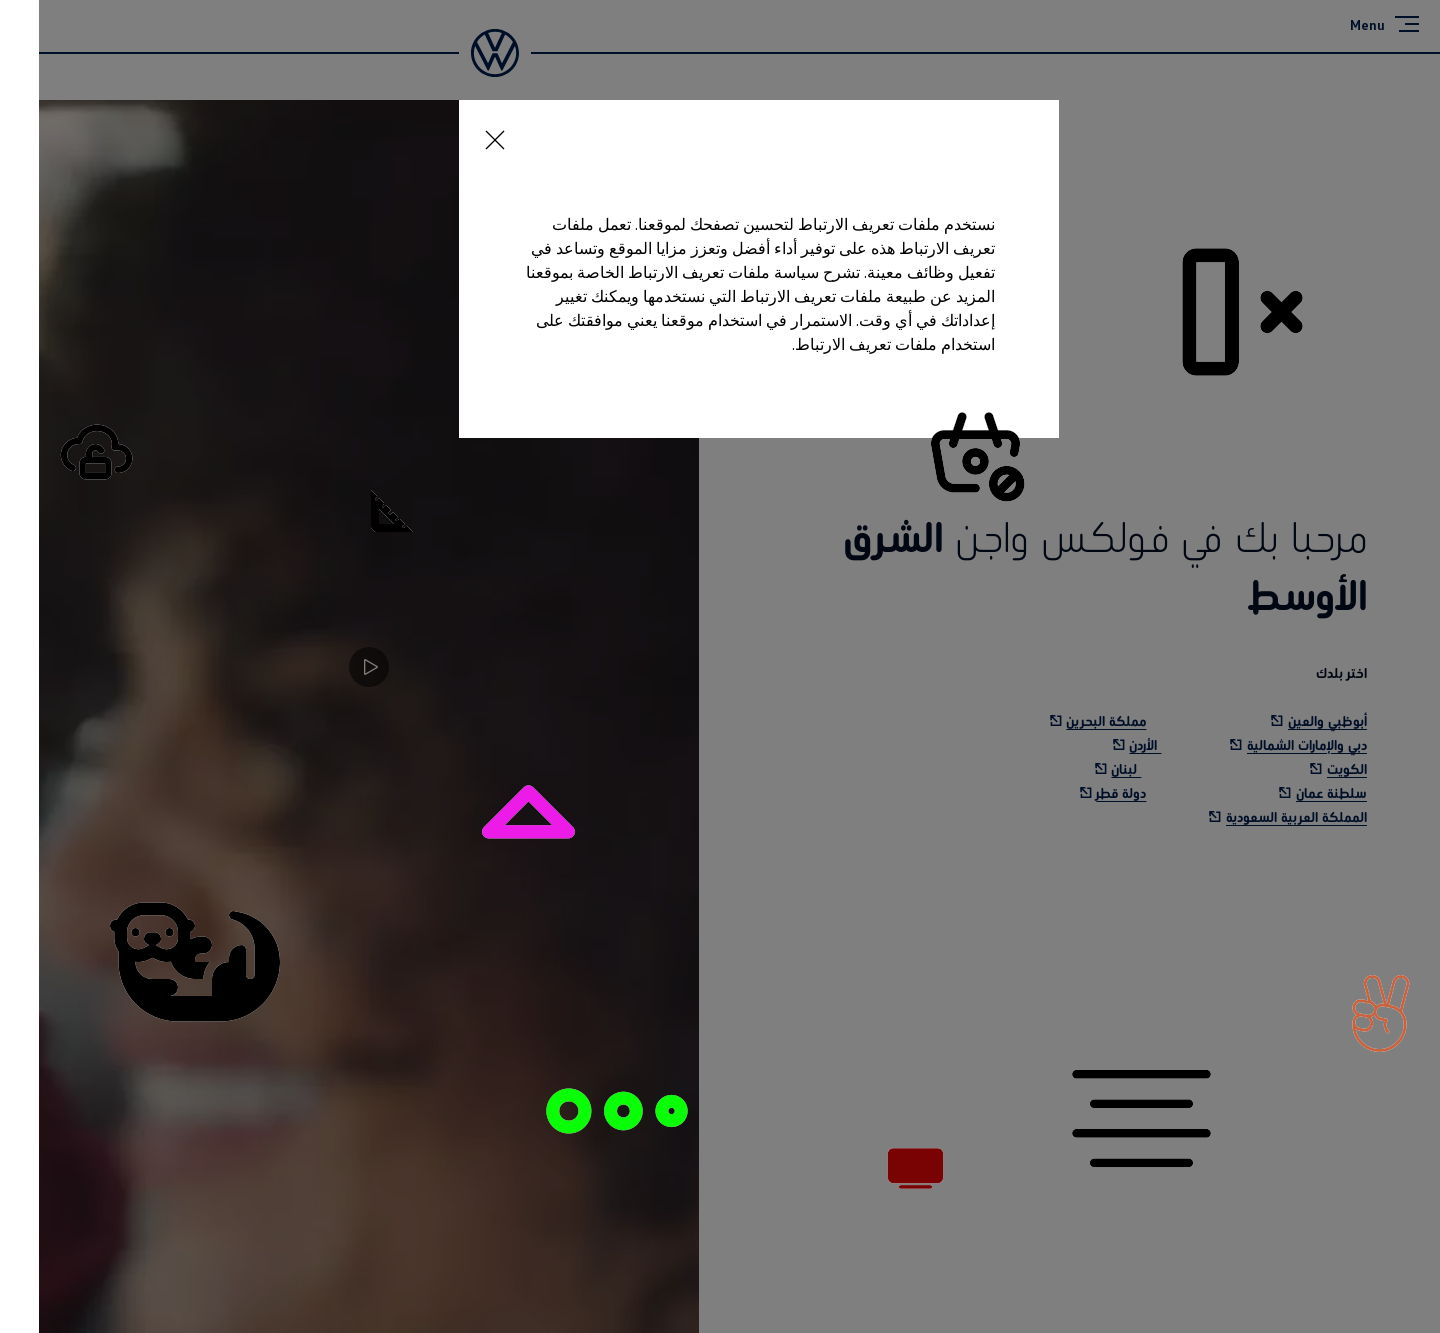 The height and width of the screenshot is (1333, 1440). Describe the element at coordinates (1141, 1121) in the screenshot. I see `center align text` at that location.